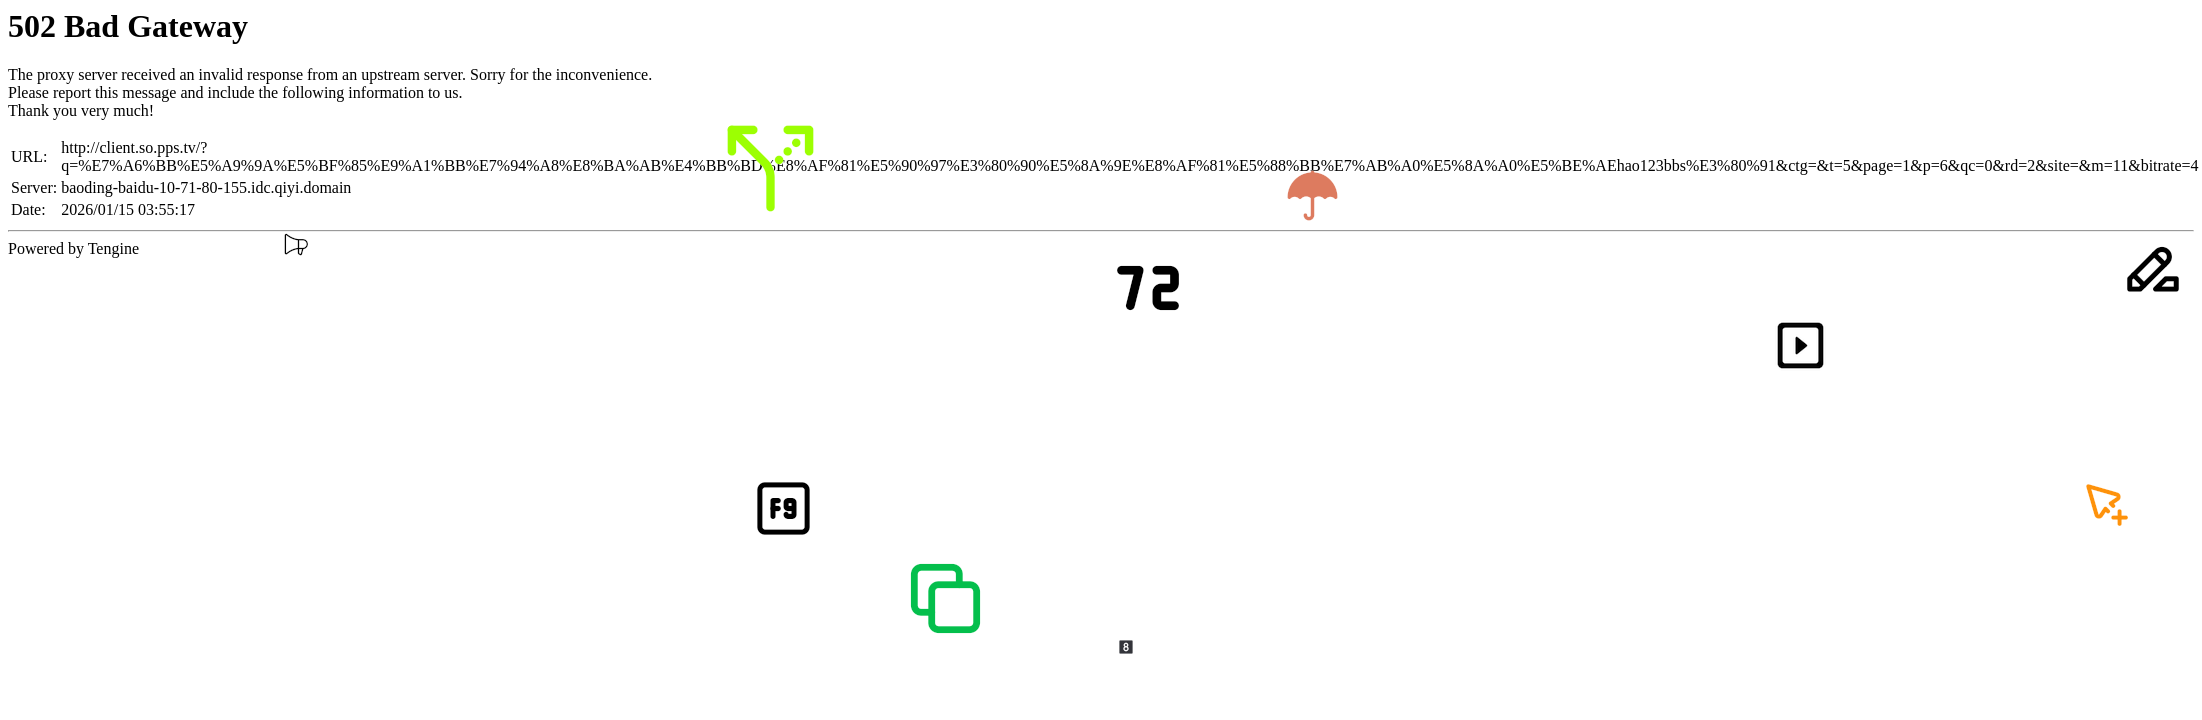 Image resolution: width=2202 pixels, height=720 pixels. What do you see at coordinates (1800, 345) in the screenshot?
I see `start a slideshow presentation` at bounding box center [1800, 345].